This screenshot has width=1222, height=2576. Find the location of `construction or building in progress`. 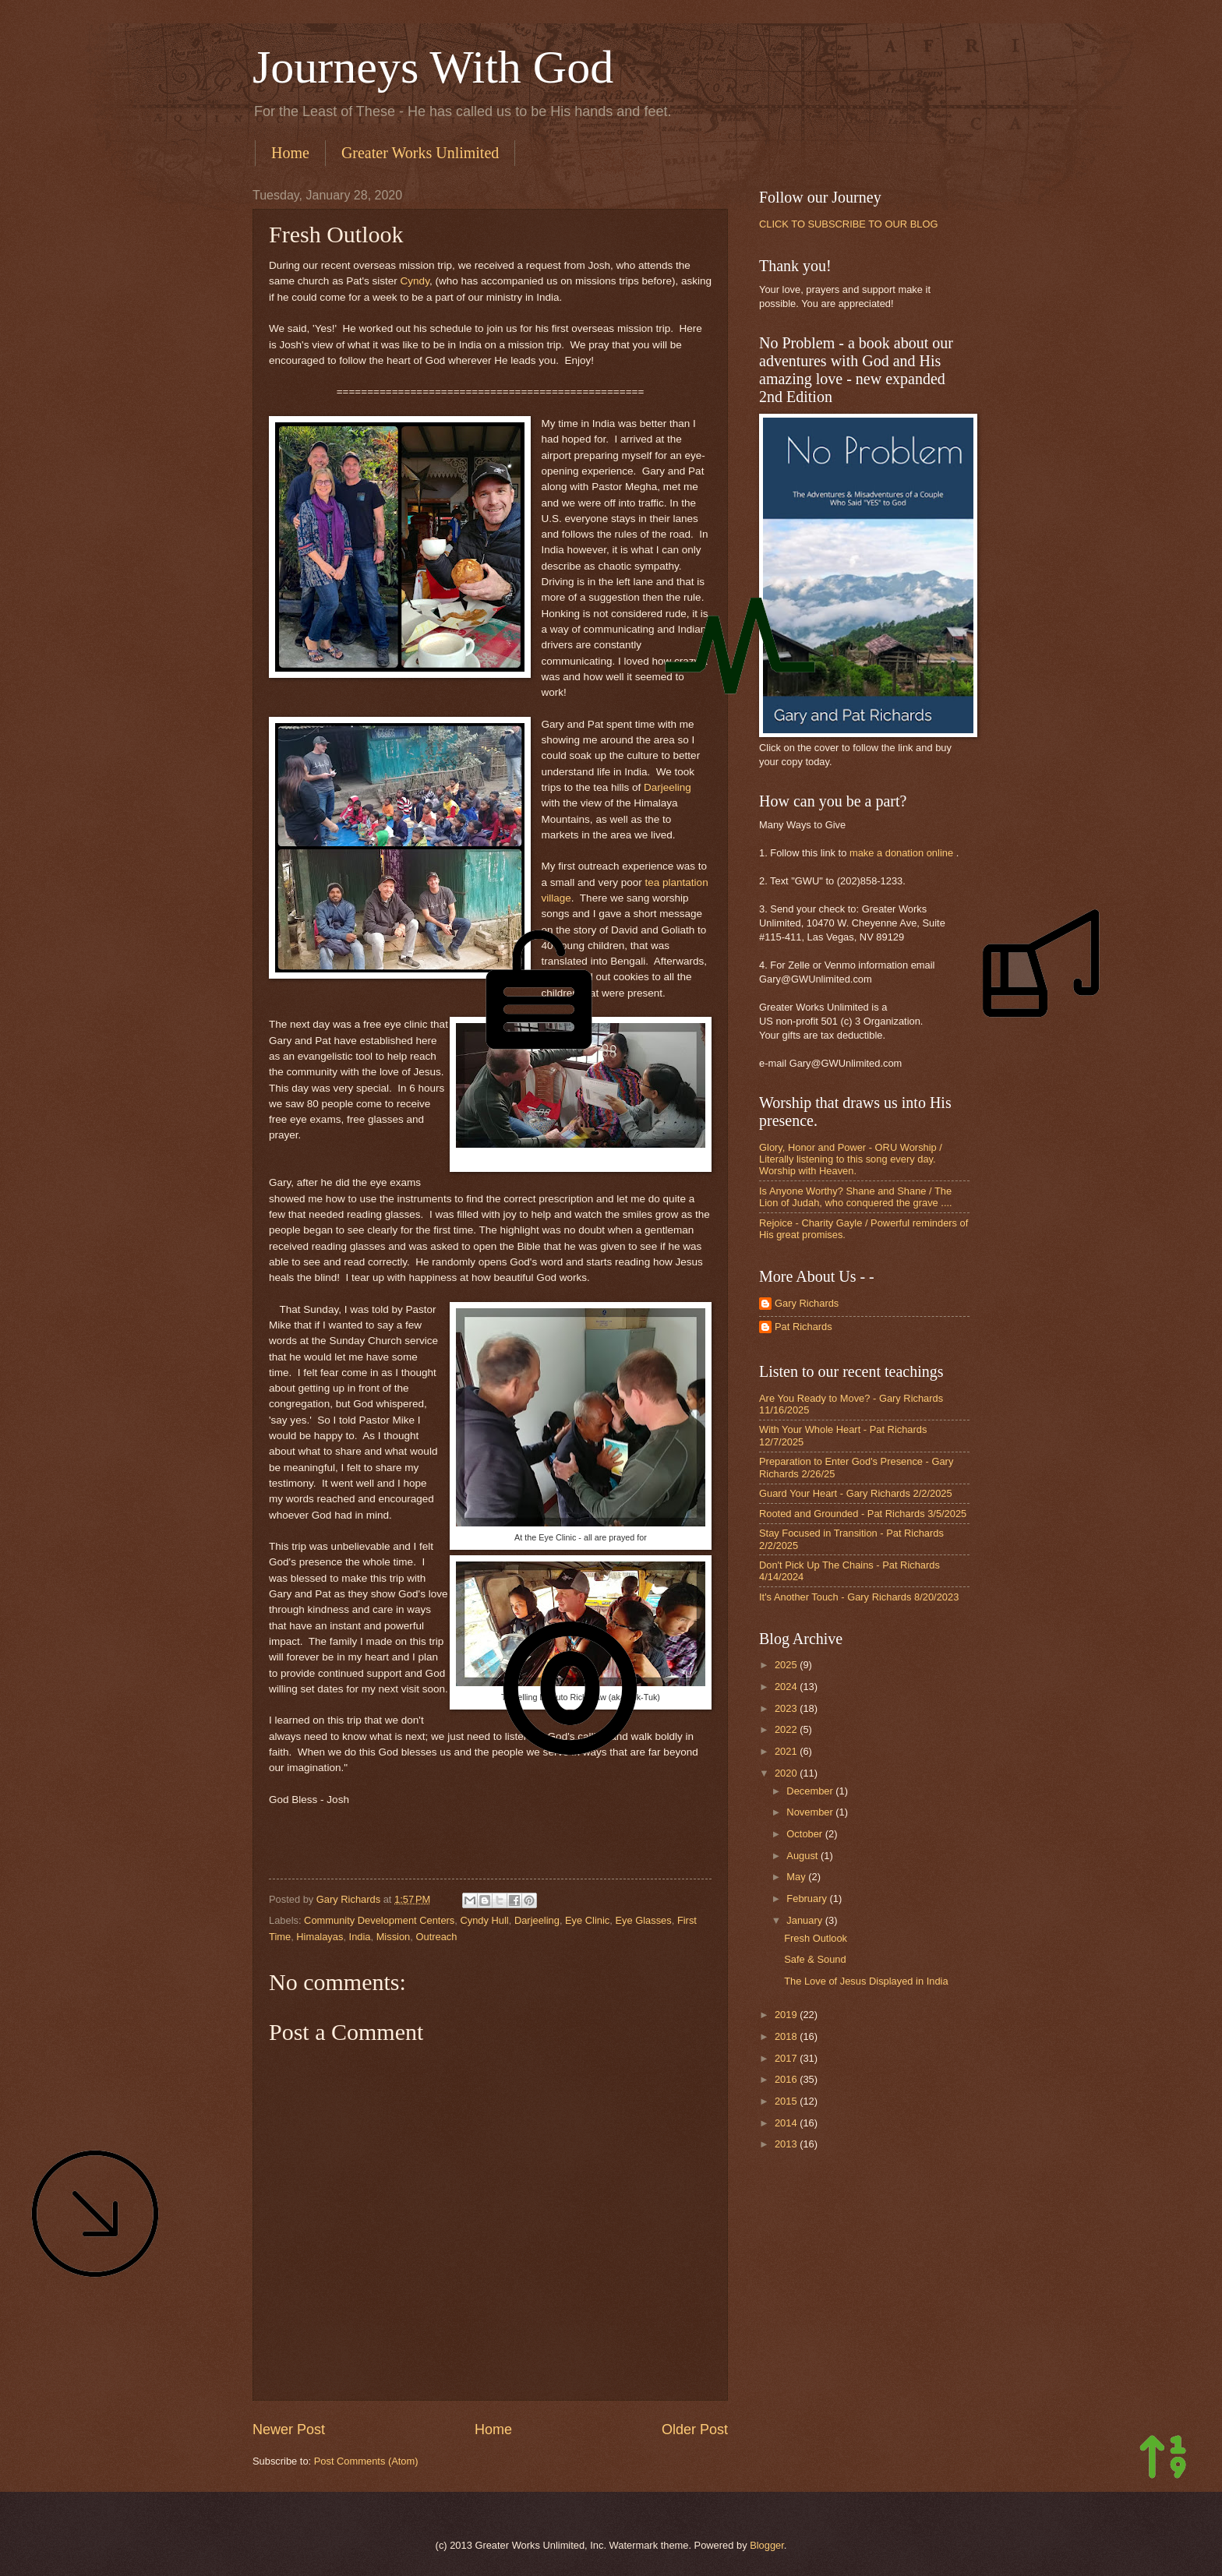

construction or building in progress is located at coordinates (1043, 969).